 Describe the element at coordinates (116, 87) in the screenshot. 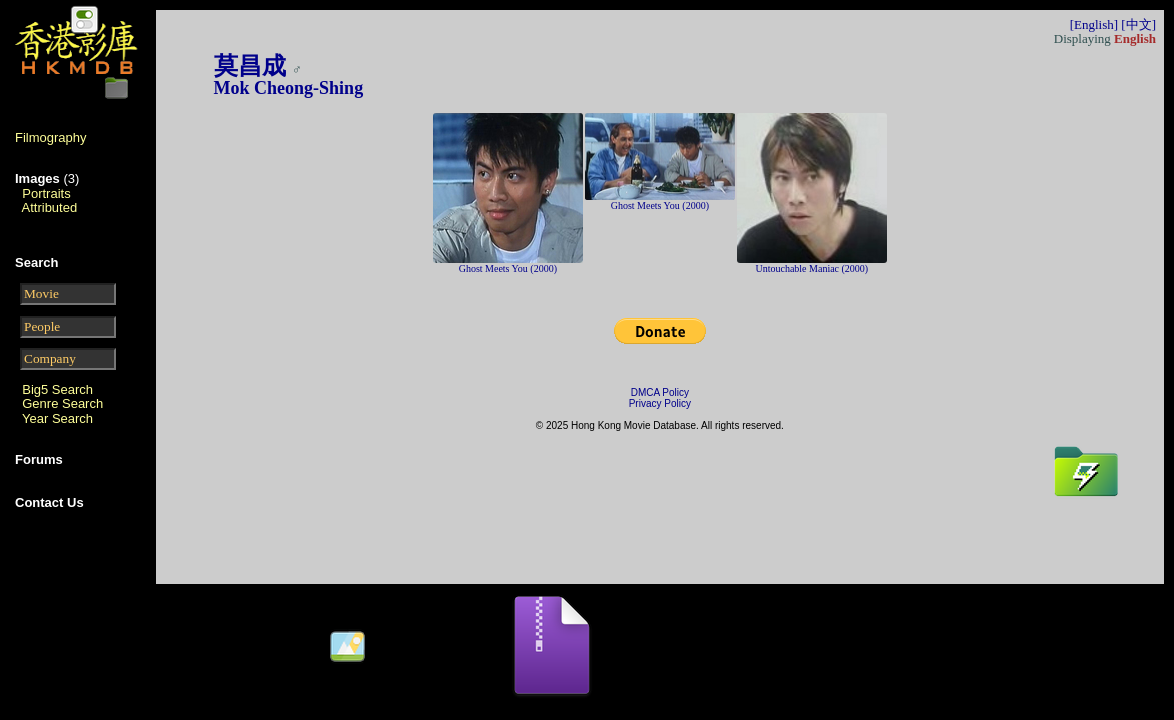

I see `open folder to view contents` at that location.